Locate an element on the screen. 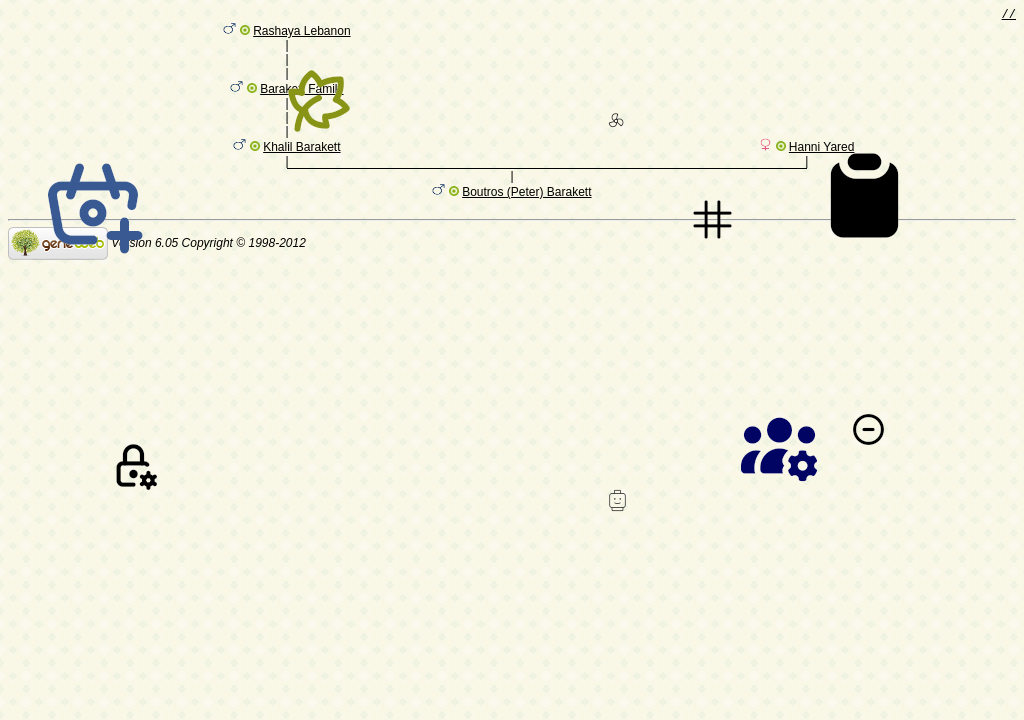  remove an item from a list or collection is located at coordinates (868, 429).